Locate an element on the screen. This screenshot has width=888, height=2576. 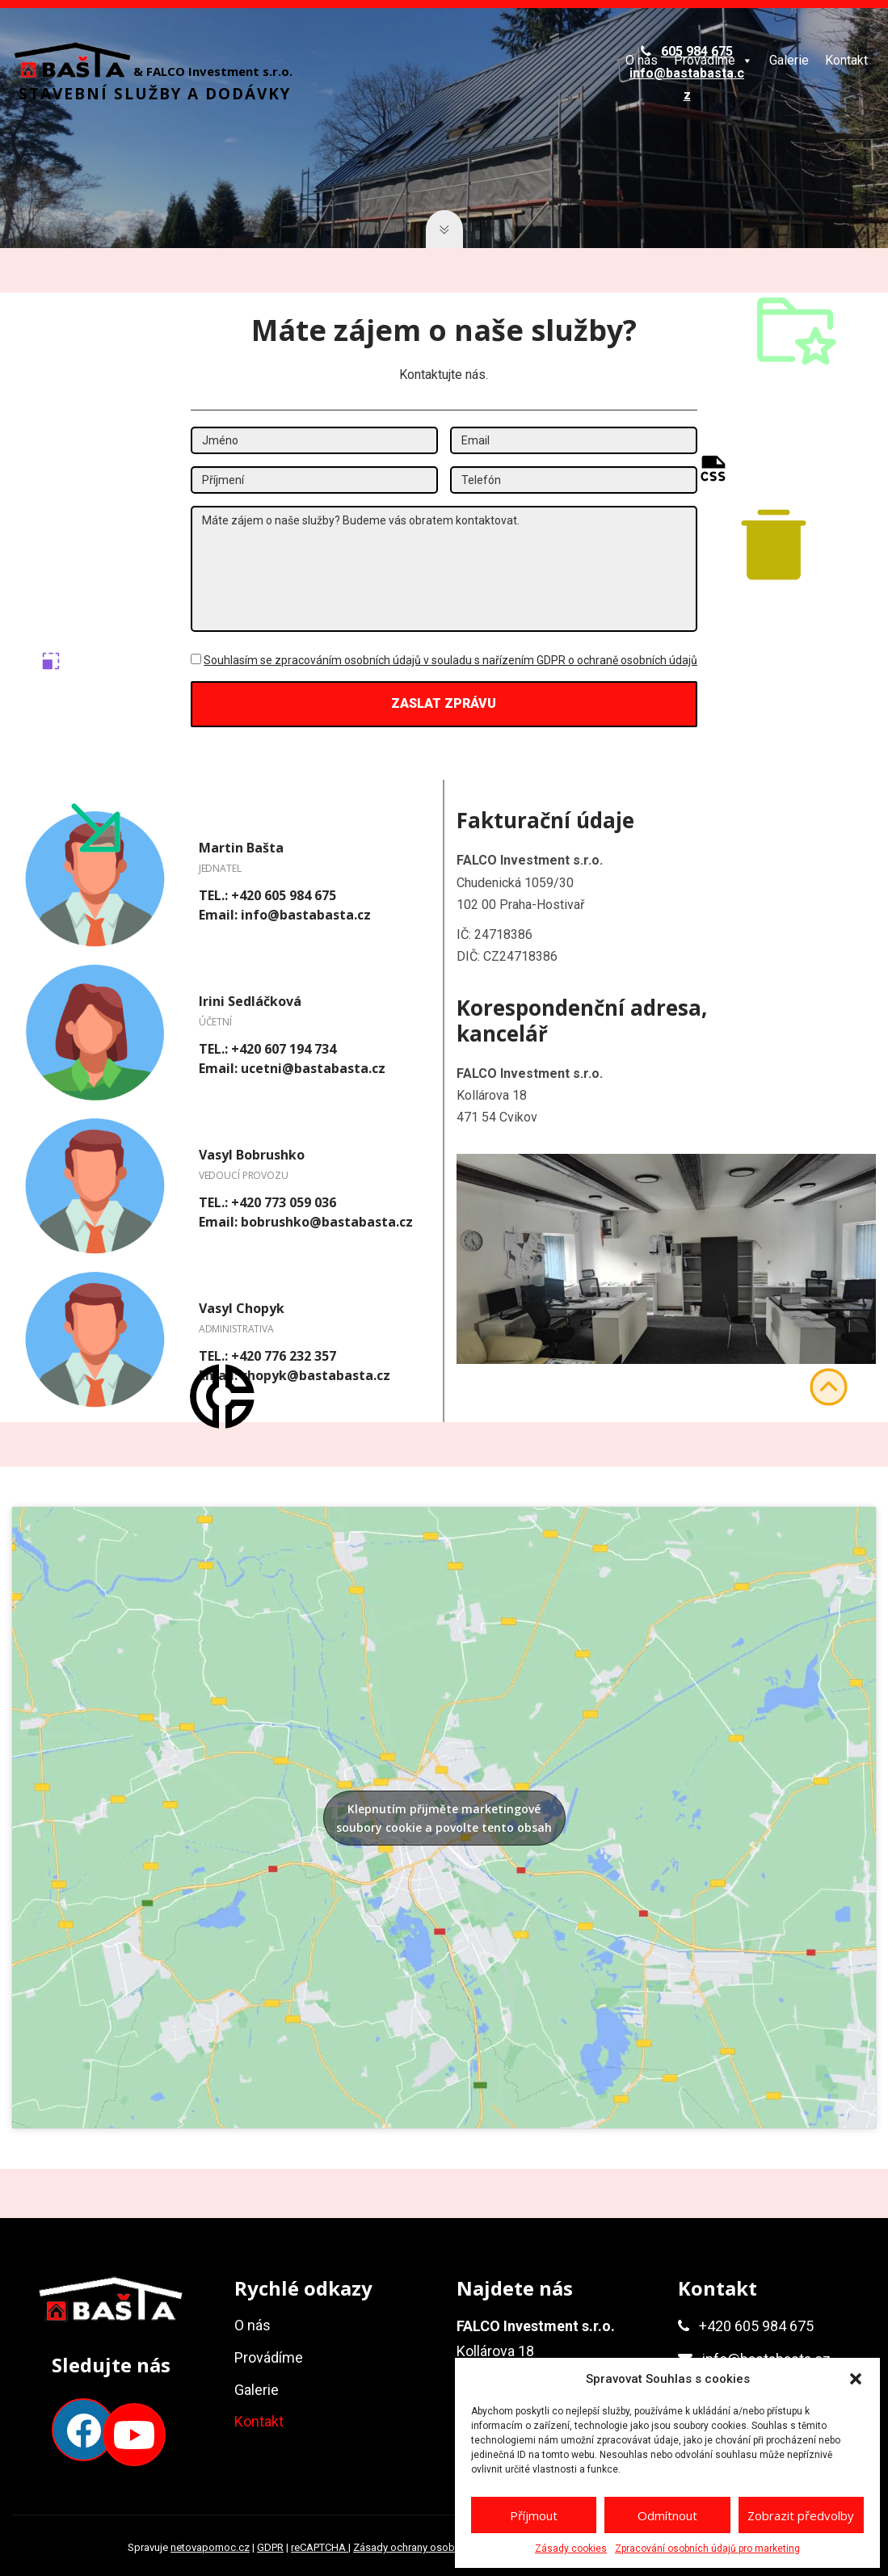
scroll up or return to top of page is located at coordinates (828, 1387).